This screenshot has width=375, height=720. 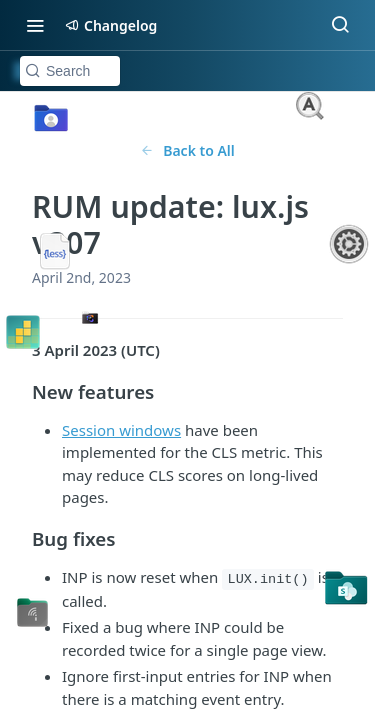 What do you see at coordinates (51, 119) in the screenshot?
I see `open user profile folder` at bounding box center [51, 119].